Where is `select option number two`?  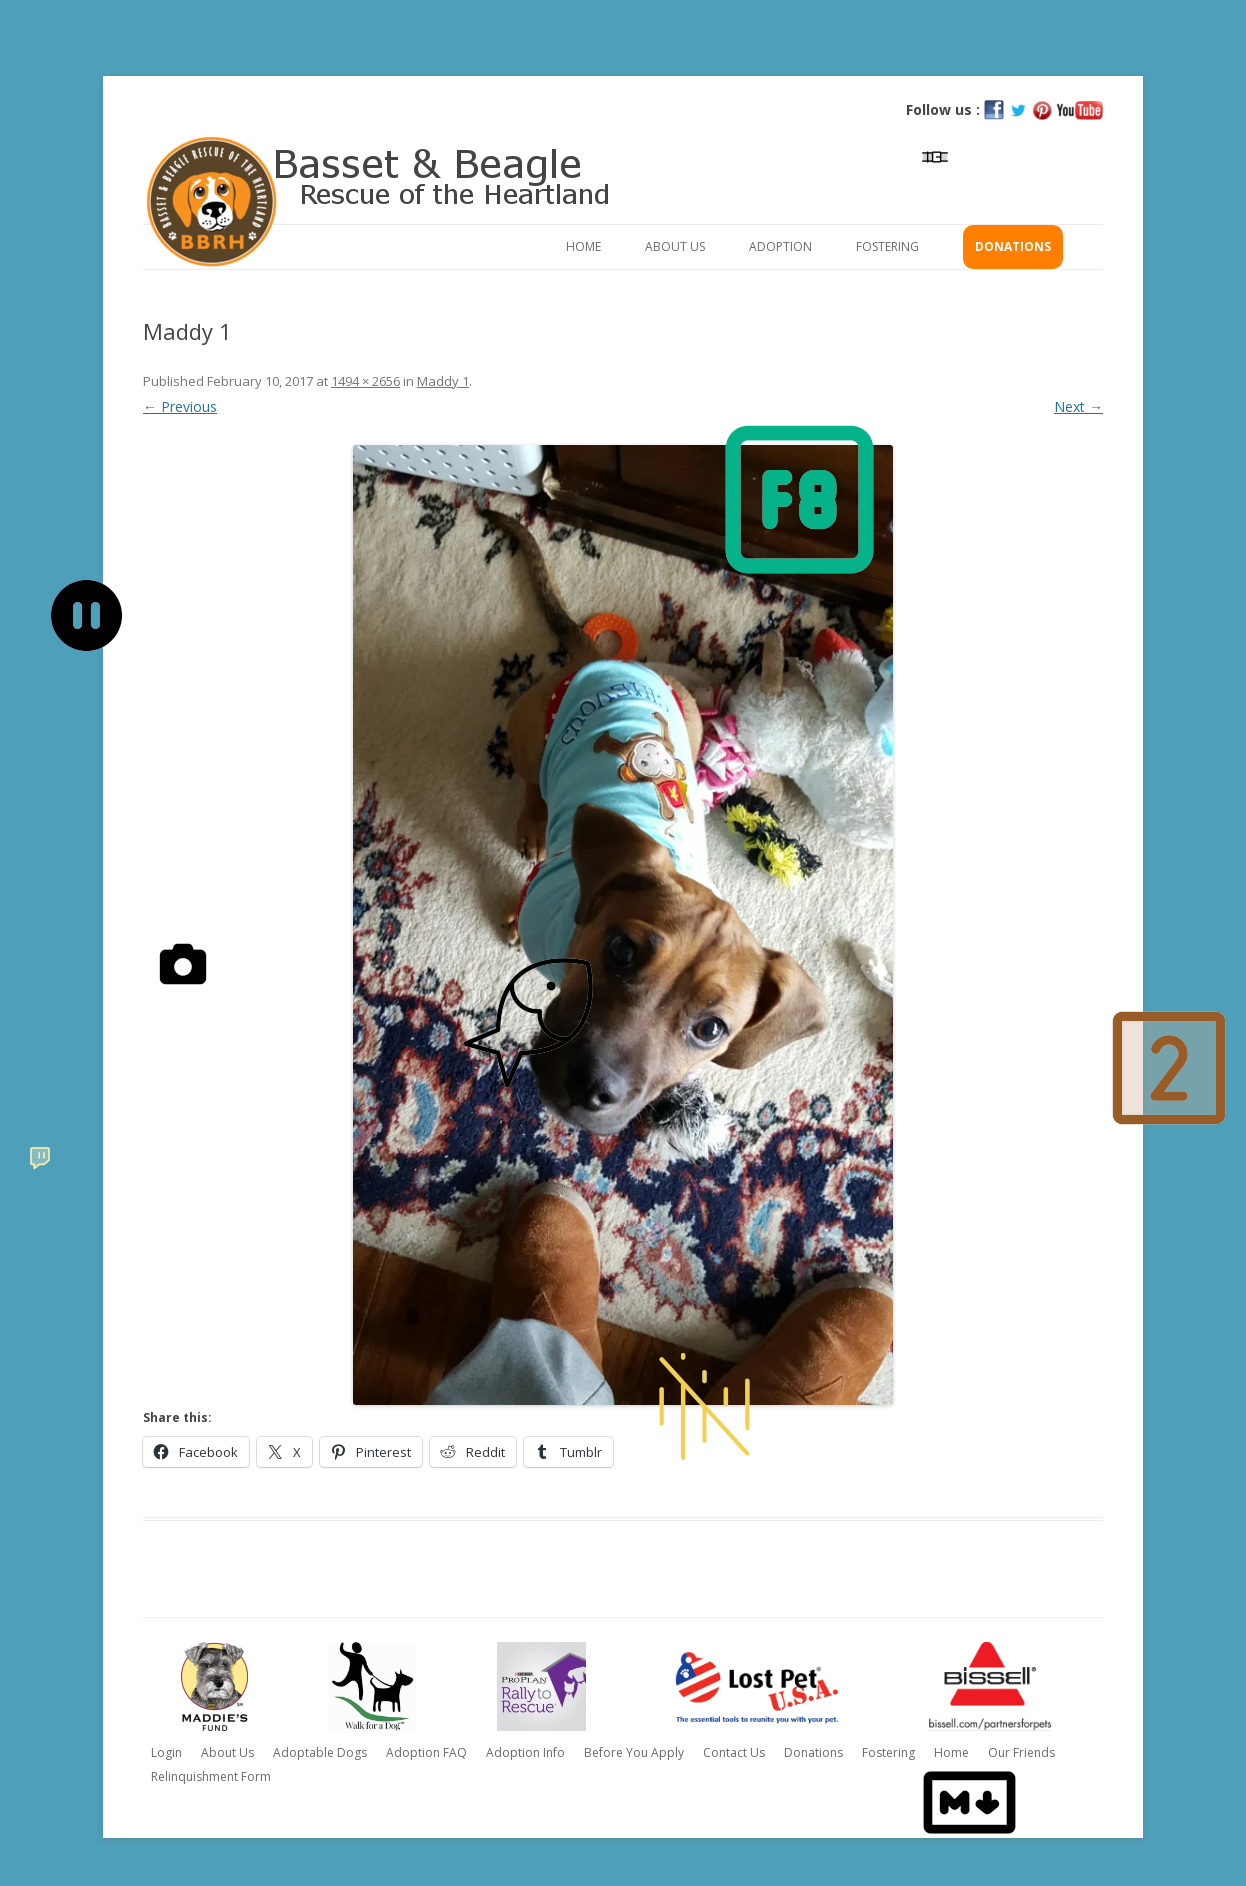
select option number two is located at coordinates (1169, 1068).